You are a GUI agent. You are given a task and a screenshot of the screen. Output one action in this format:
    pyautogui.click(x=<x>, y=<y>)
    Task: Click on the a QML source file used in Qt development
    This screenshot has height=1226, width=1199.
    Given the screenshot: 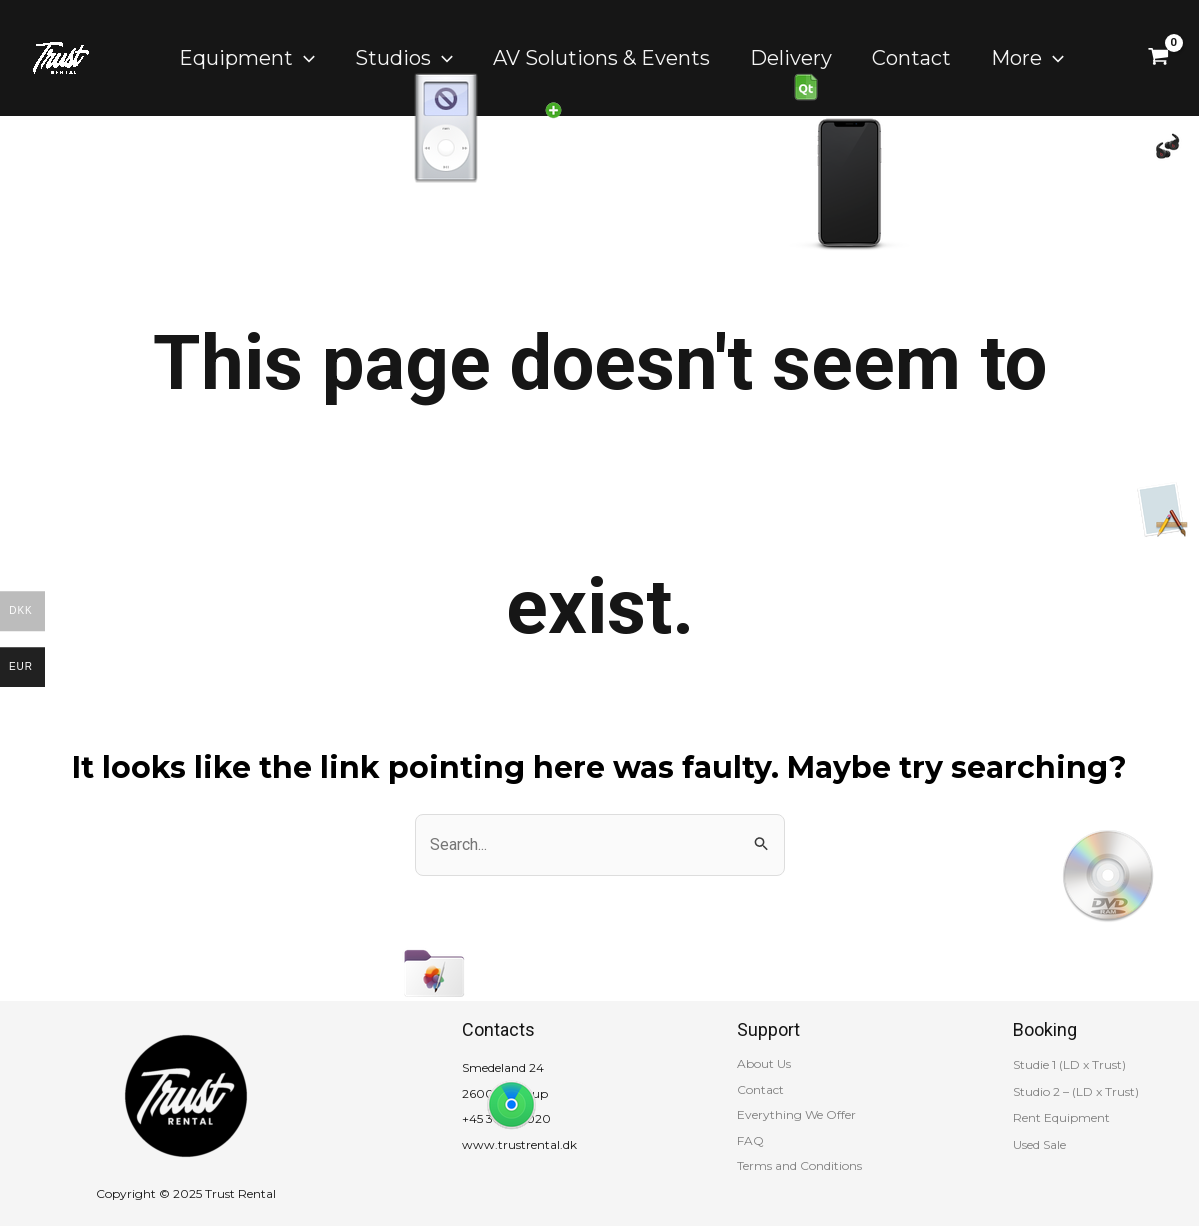 What is the action you would take?
    pyautogui.click(x=806, y=87)
    